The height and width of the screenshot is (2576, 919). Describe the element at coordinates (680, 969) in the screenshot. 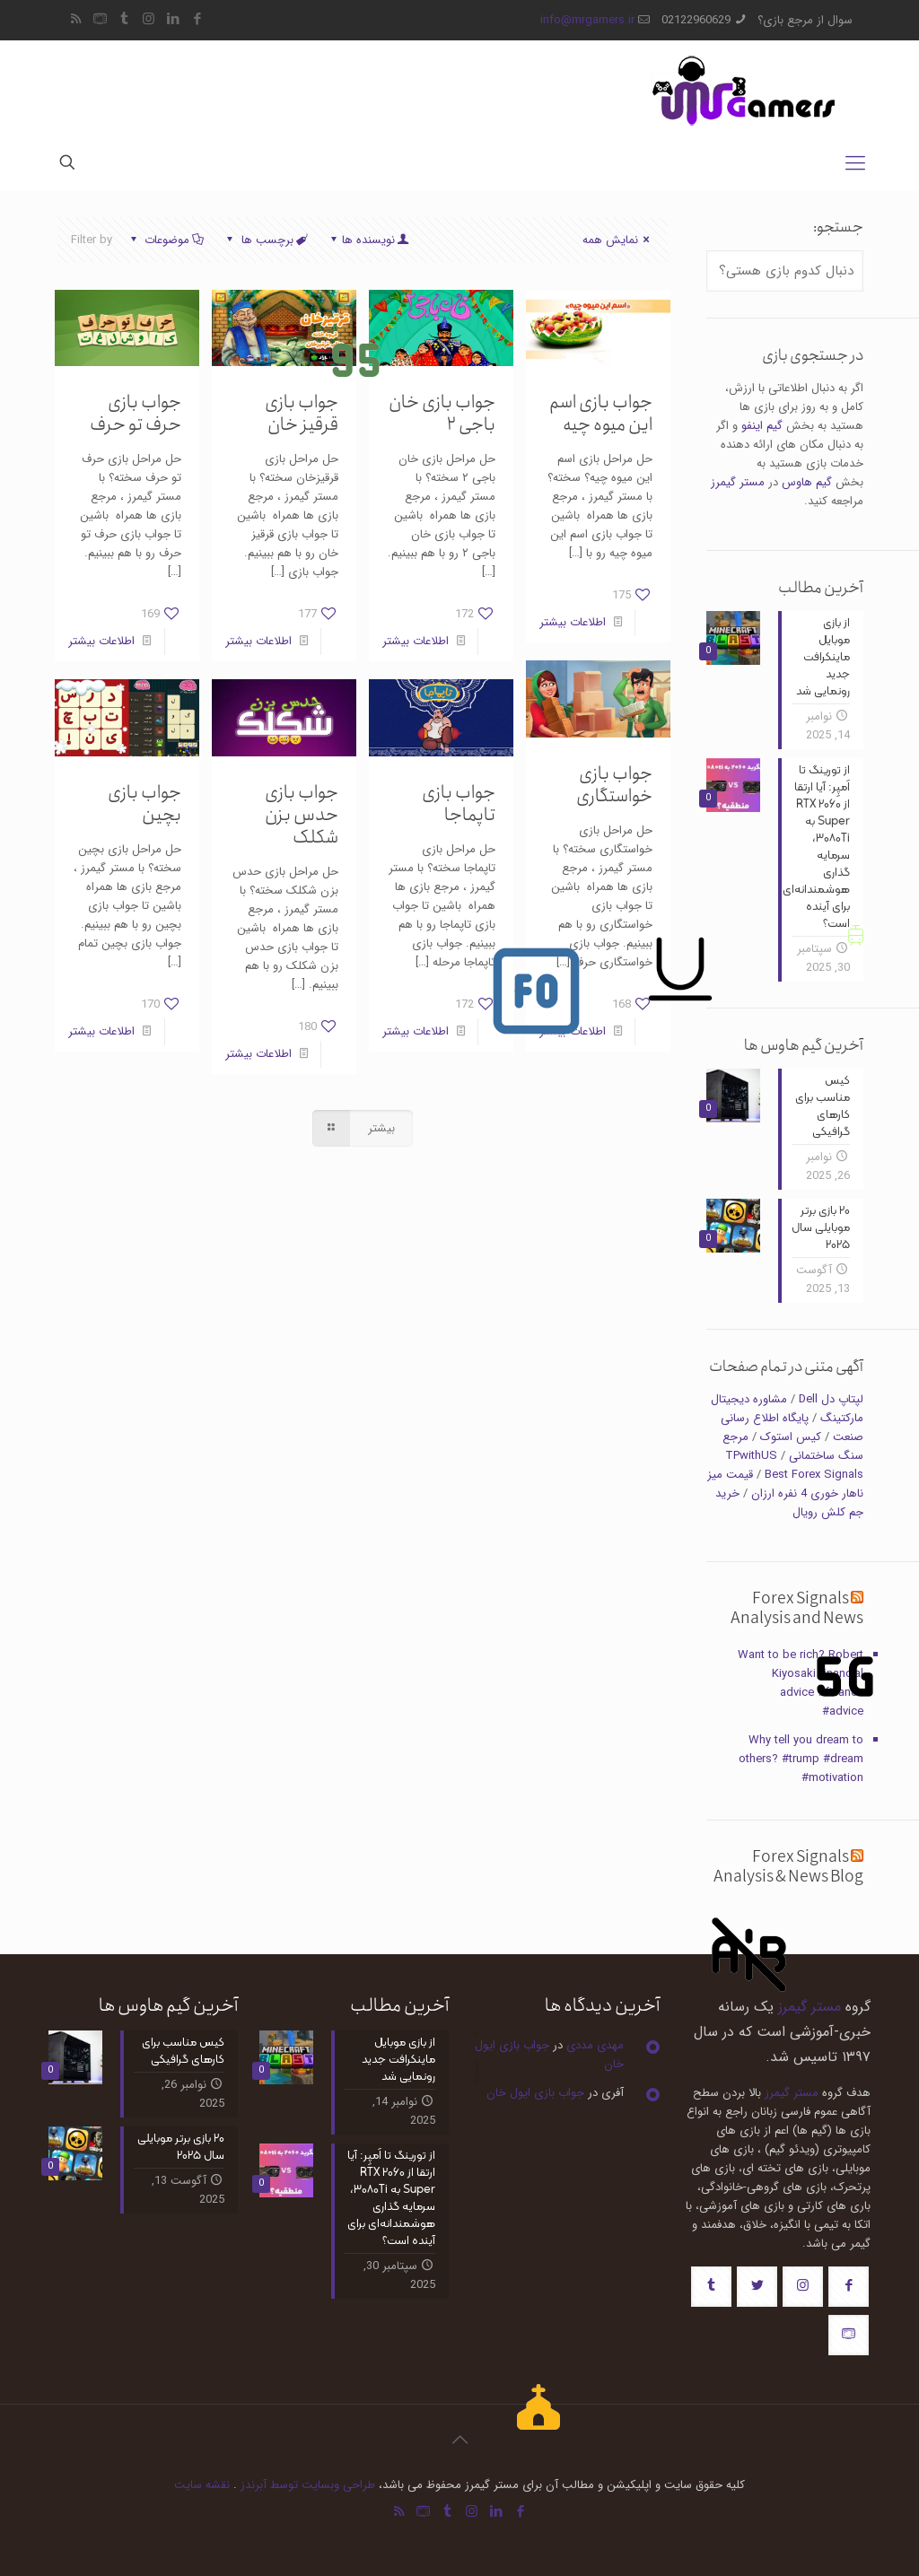

I see `apply underline formatting to selected text` at that location.